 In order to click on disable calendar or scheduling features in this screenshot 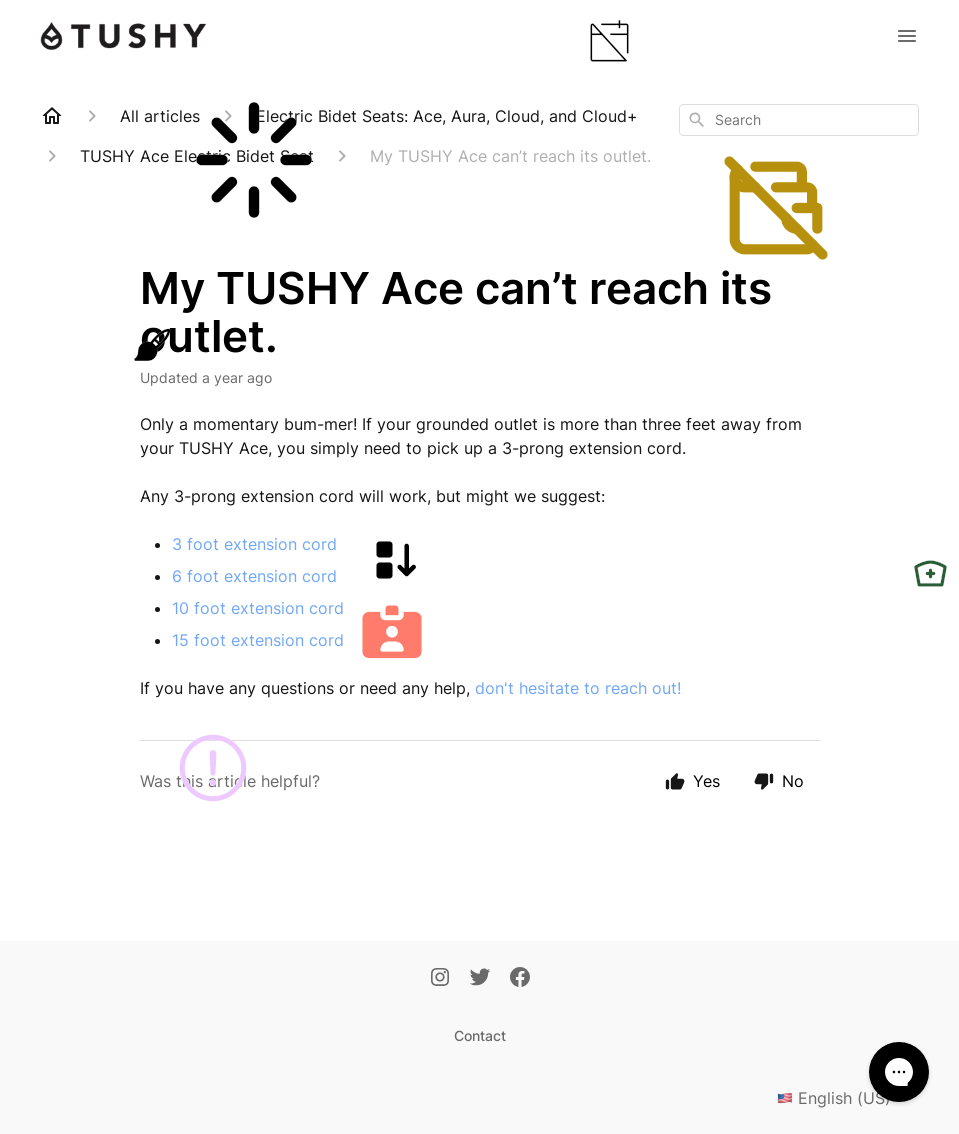, I will do `click(609, 42)`.